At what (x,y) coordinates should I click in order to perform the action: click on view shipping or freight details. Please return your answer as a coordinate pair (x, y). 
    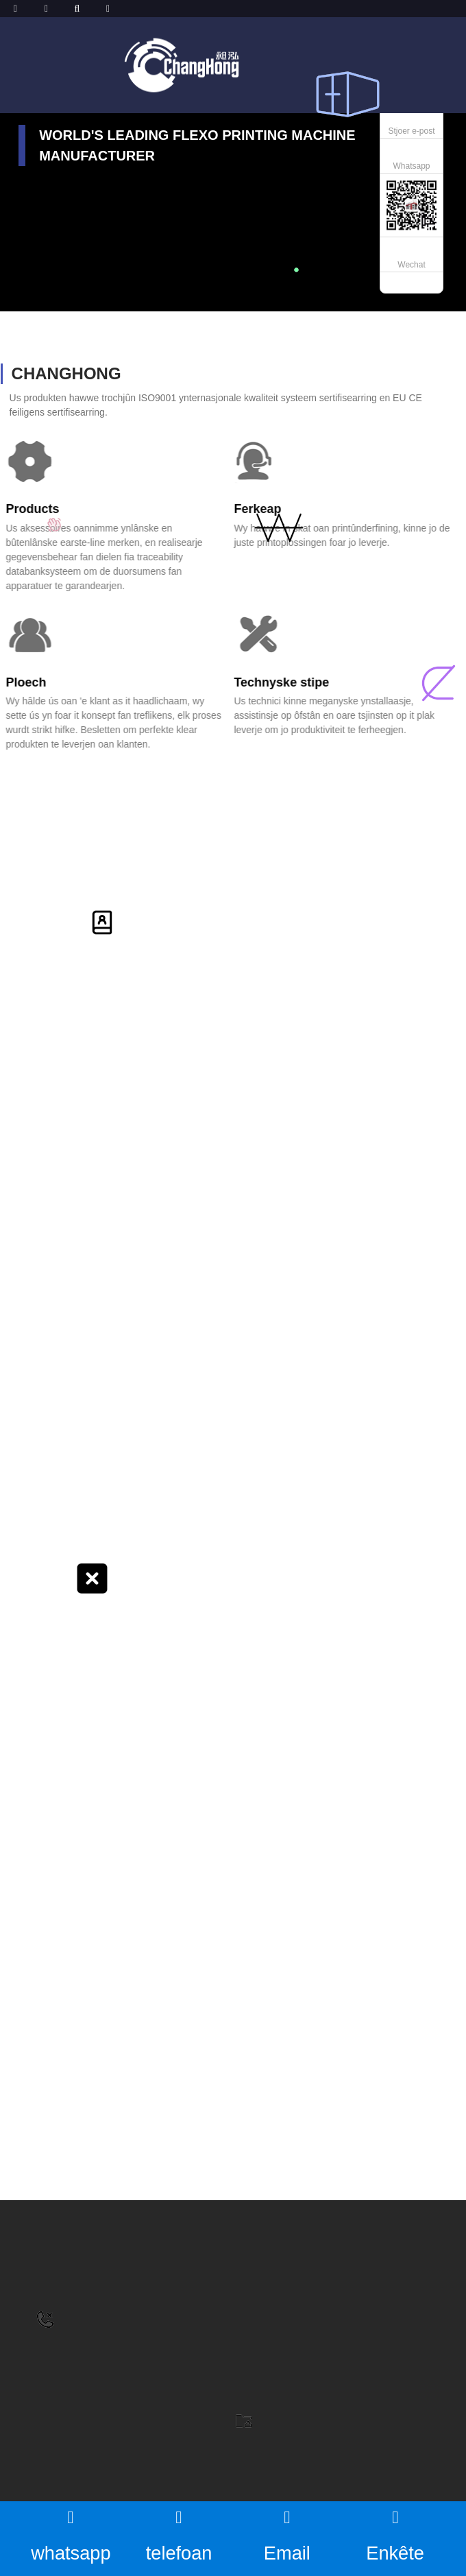
    Looking at the image, I should click on (347, 94).